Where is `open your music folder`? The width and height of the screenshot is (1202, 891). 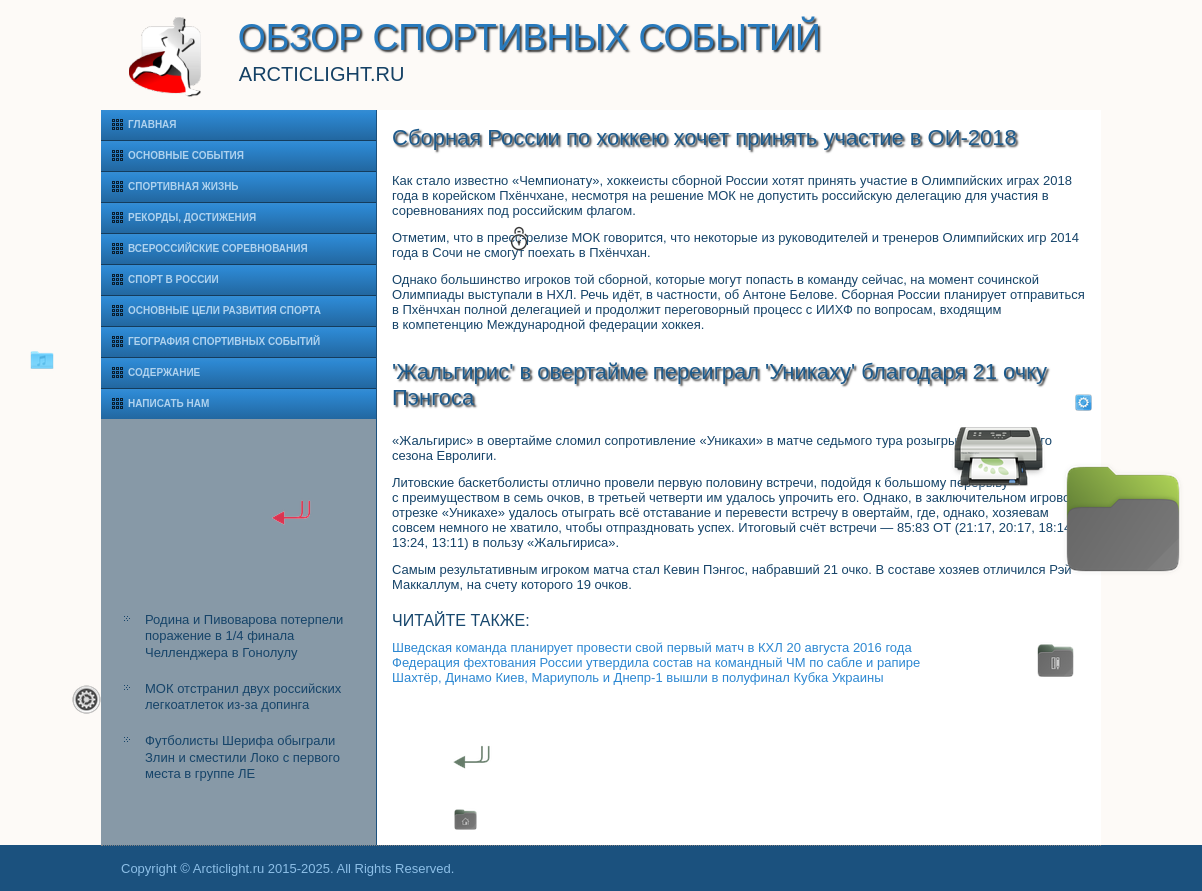
open your music folder is located at coordinates (42, 360).